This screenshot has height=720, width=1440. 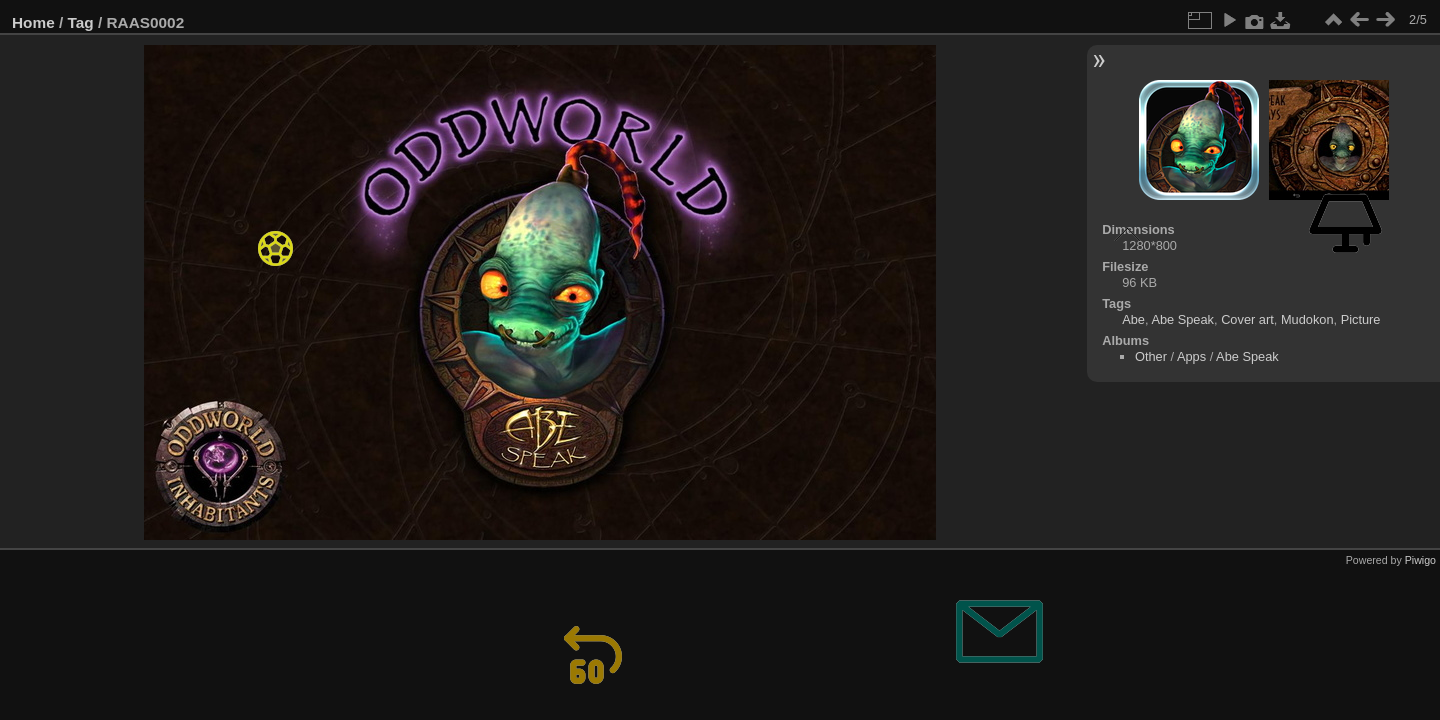 I want to click on rewind 60 seconds, so click(x=591, y=656).